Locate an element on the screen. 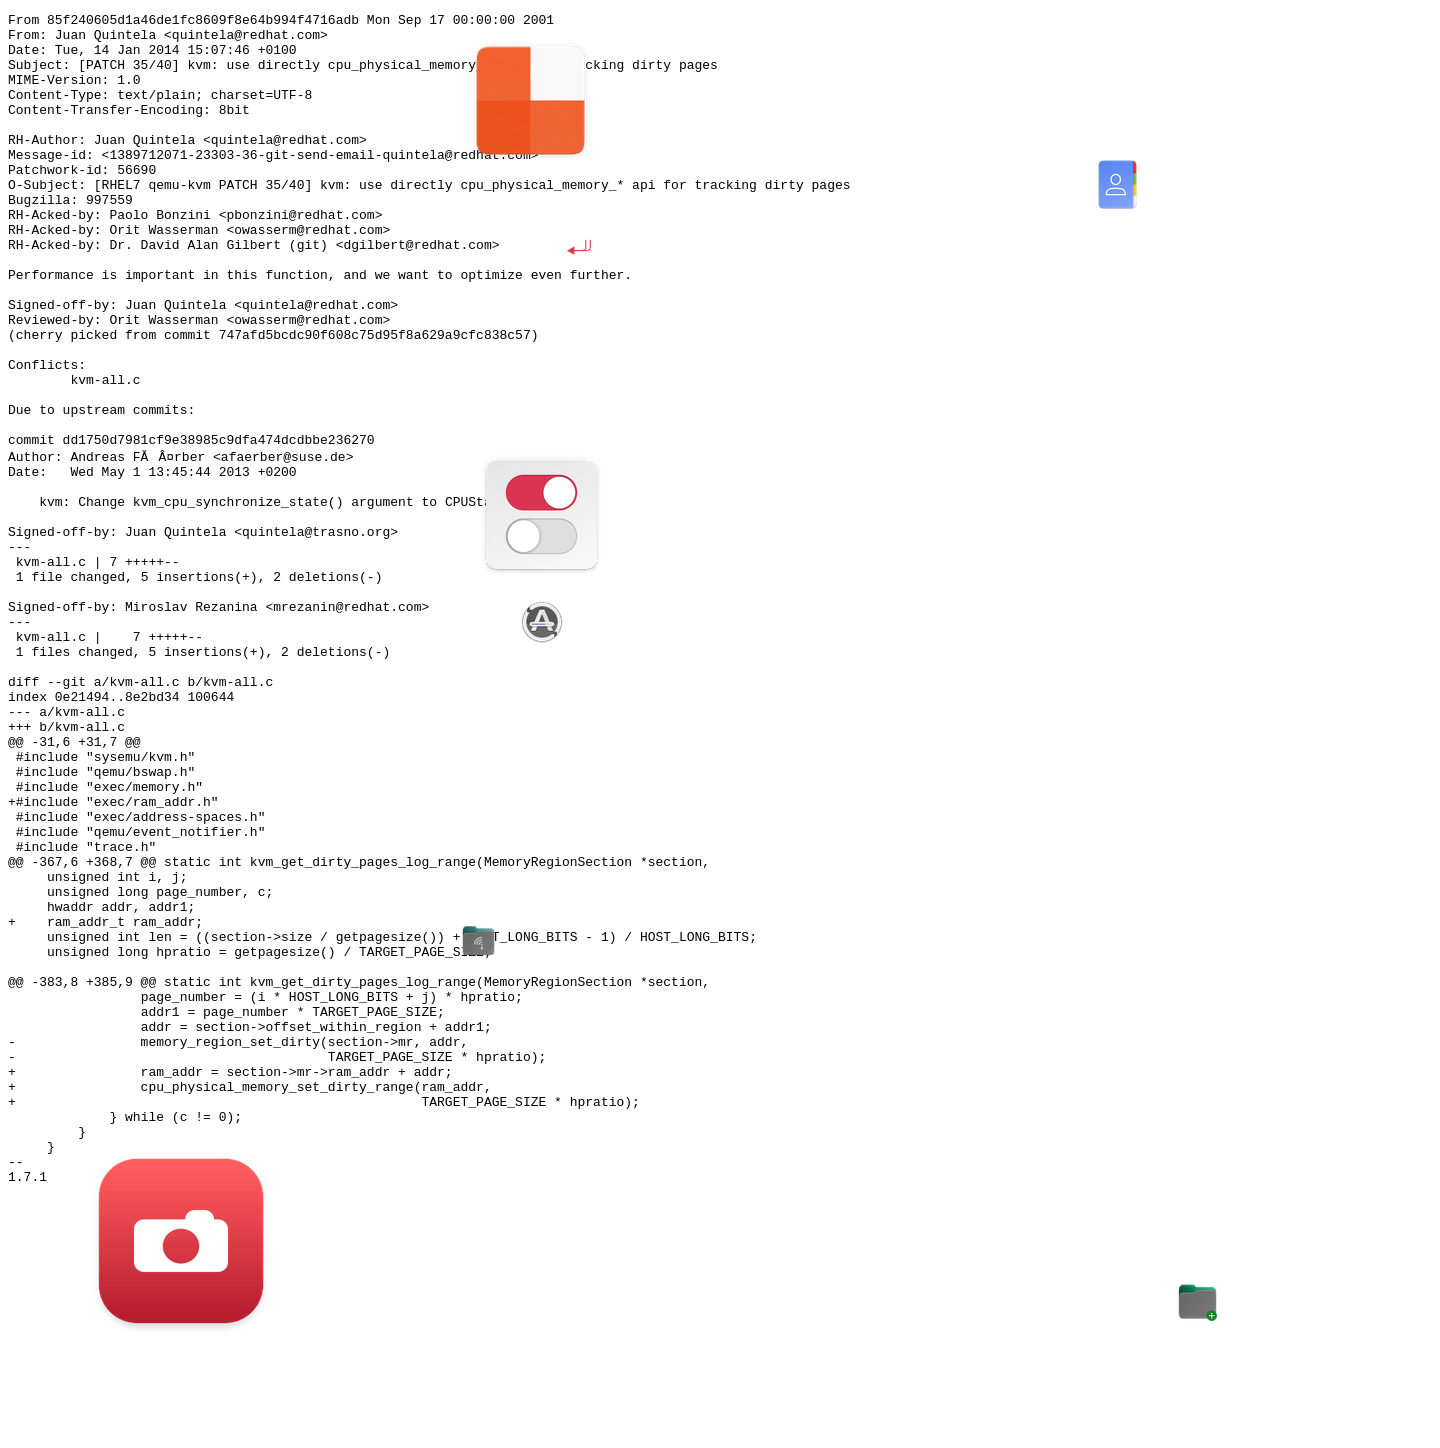  open the software updater application is located at coordinates (542, 622).